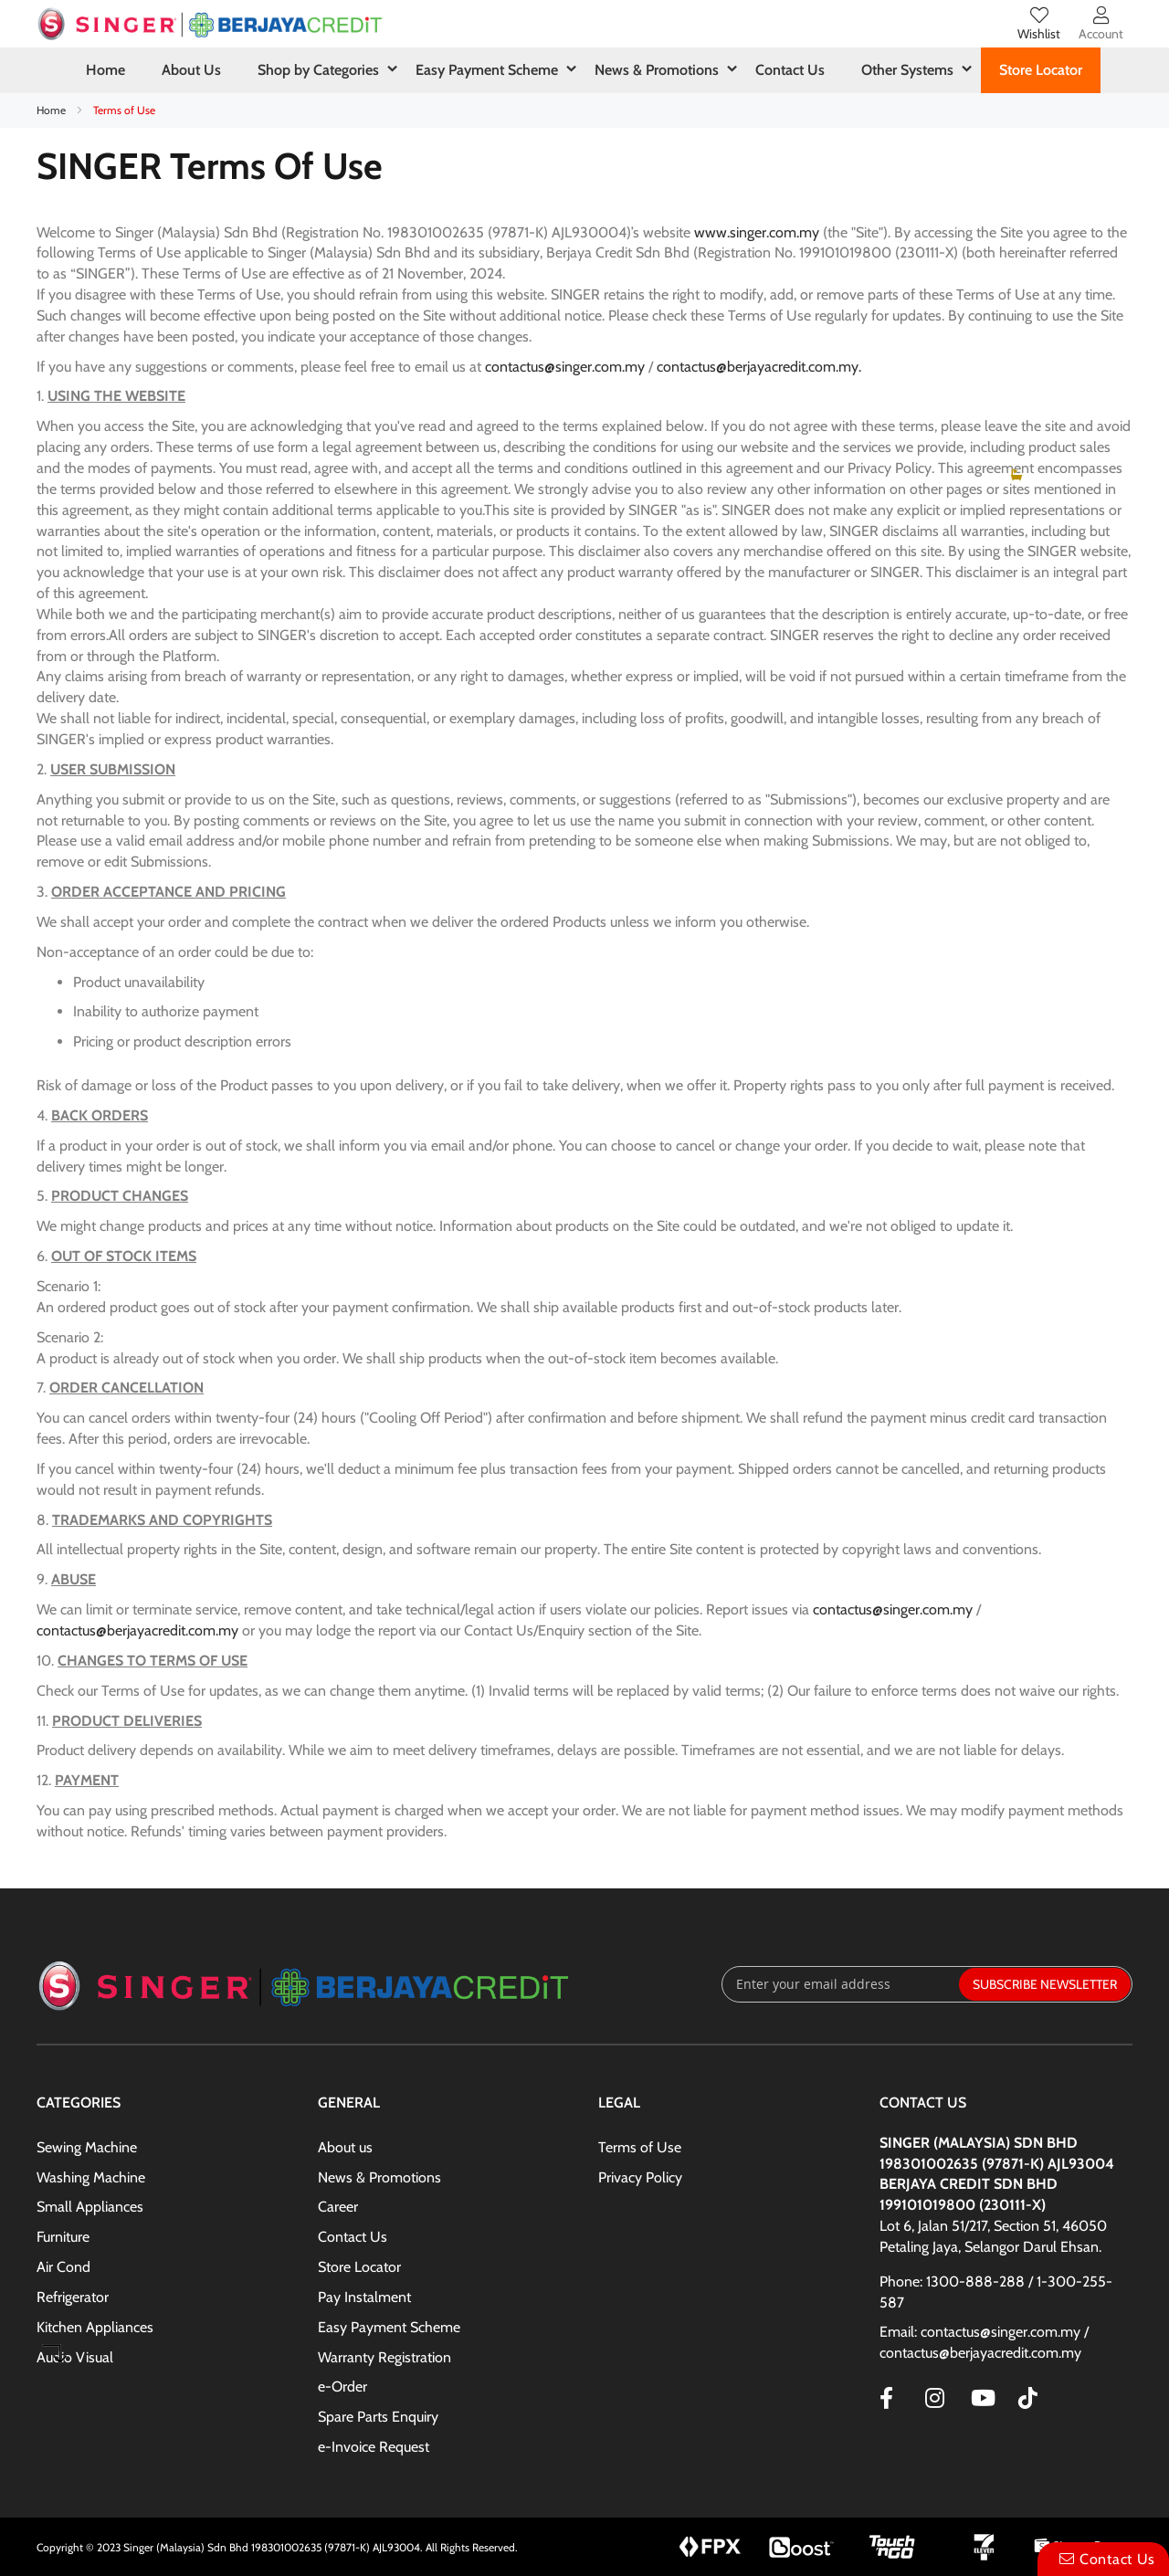 The height and width of the screenshot is (2576, 1169). I want to click on move item right then down, so click(54, 2352).